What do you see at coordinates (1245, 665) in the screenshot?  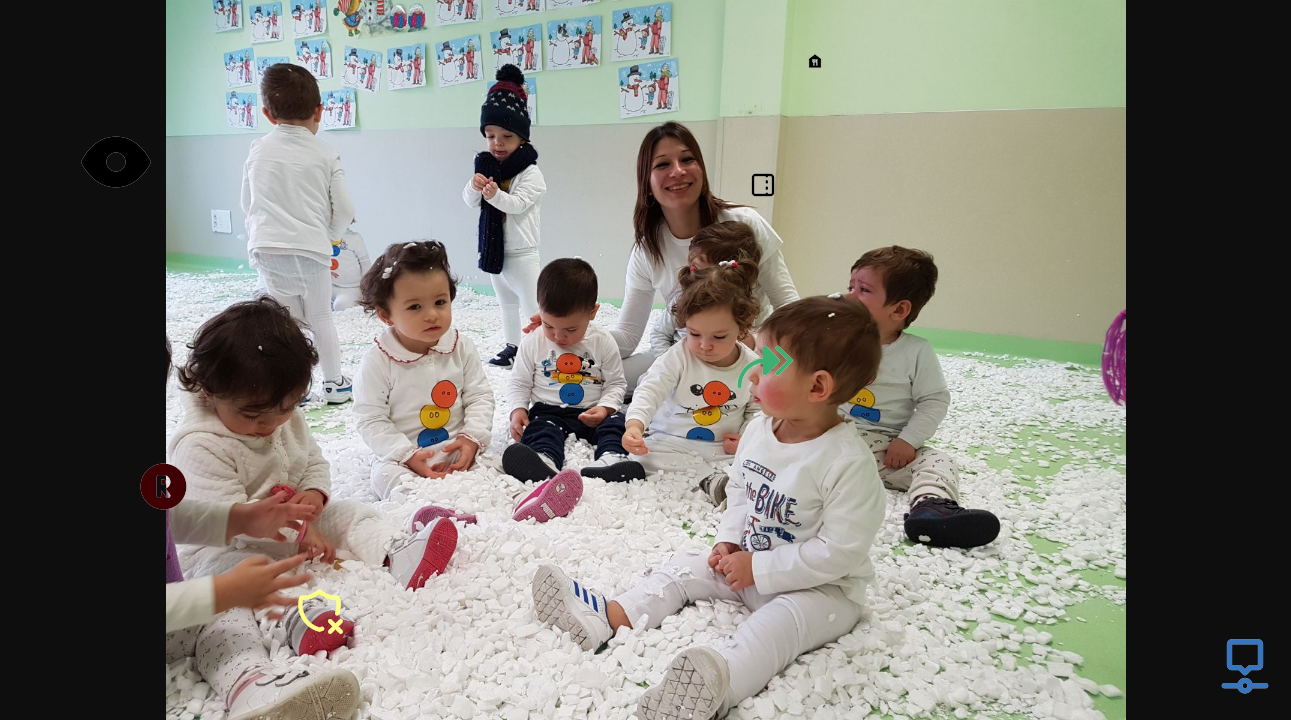 I see `view event details on timeline` at bounding box center [1245, 665].